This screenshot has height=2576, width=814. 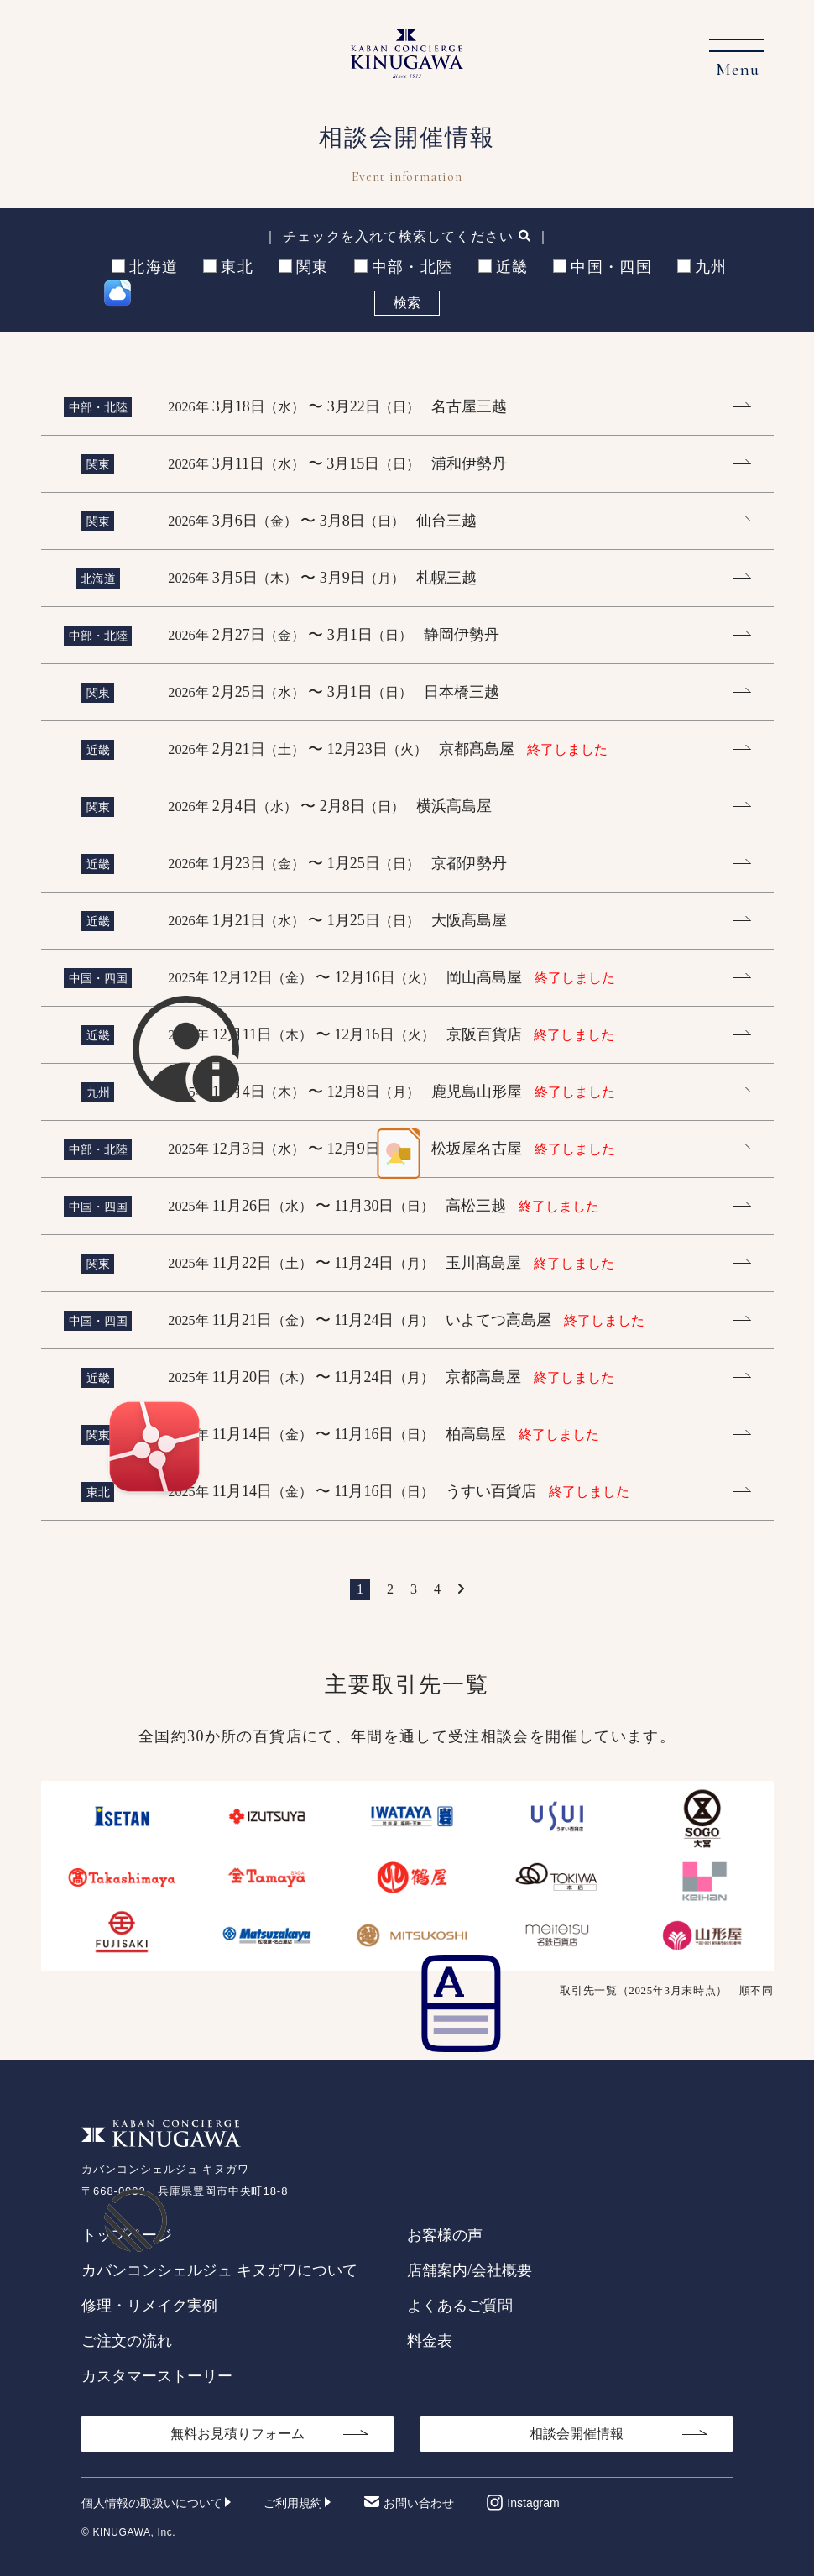 What do you see at coordinates (464, 2003) in the screenshot?
I see `scan a document or image` at bounding box center [464, 2003].